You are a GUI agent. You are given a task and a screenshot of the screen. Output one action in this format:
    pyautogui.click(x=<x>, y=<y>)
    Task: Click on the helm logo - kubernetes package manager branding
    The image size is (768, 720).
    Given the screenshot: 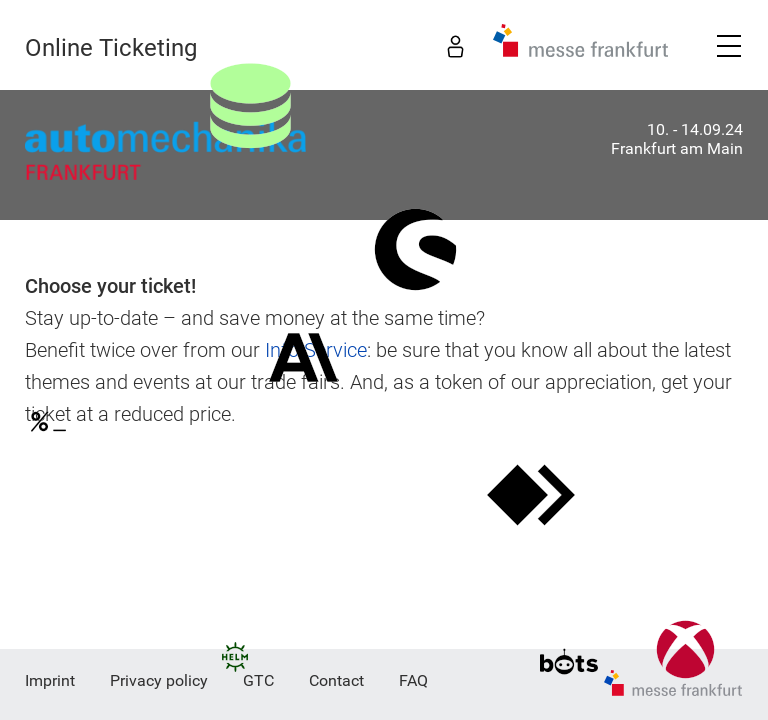 What is the action you would take?
    pyautogui.click(x=235, y=657)
    